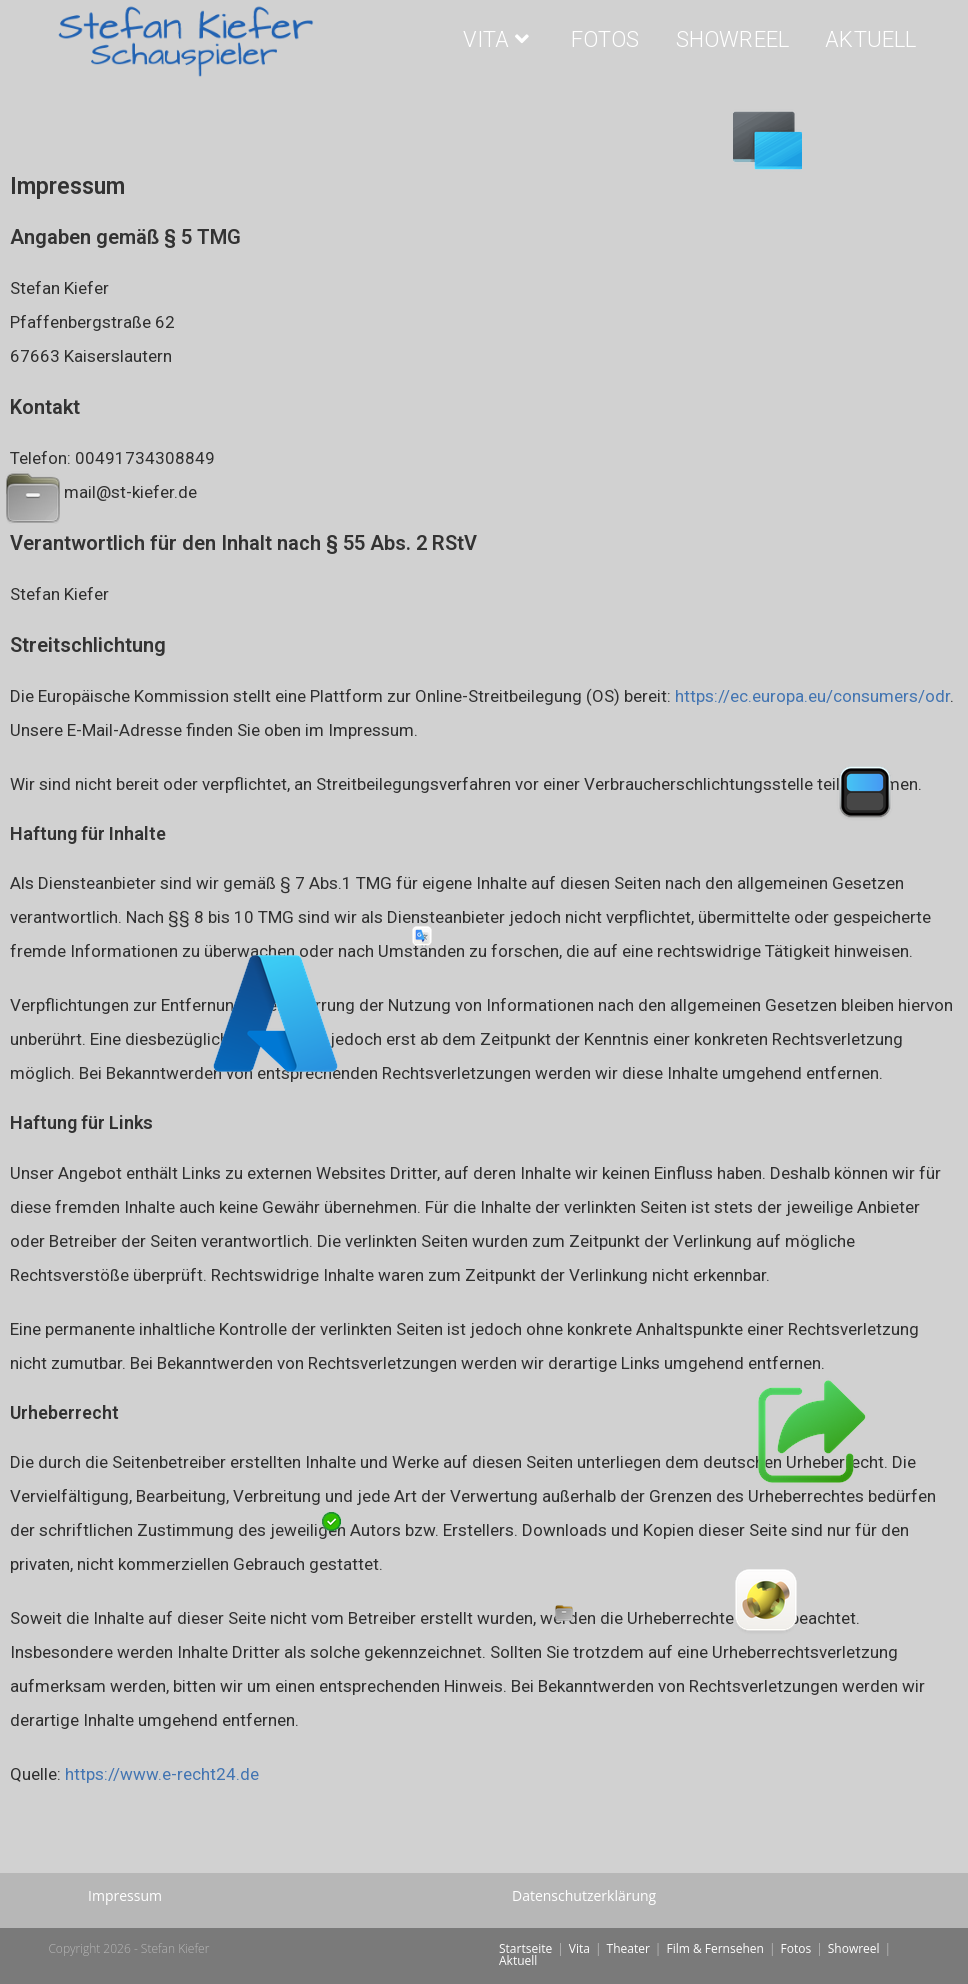  What do you see at coordinates (766, 1600) in the screenshot?
I see `open openscad 3d modeling application` at bounding box center [766, 1600].